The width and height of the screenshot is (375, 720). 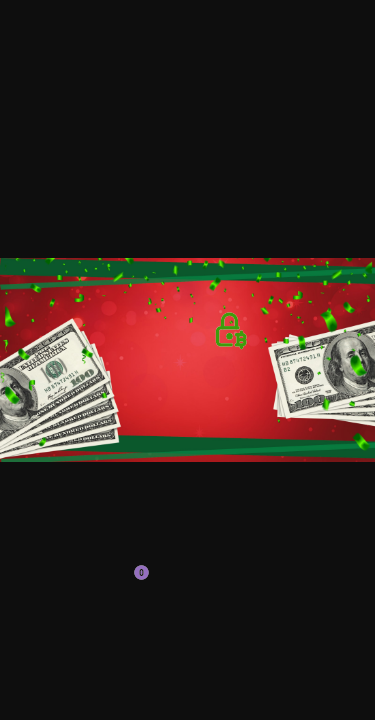 I want to click on secure bitcoin wallet or storage, so click(x=229, y=329).